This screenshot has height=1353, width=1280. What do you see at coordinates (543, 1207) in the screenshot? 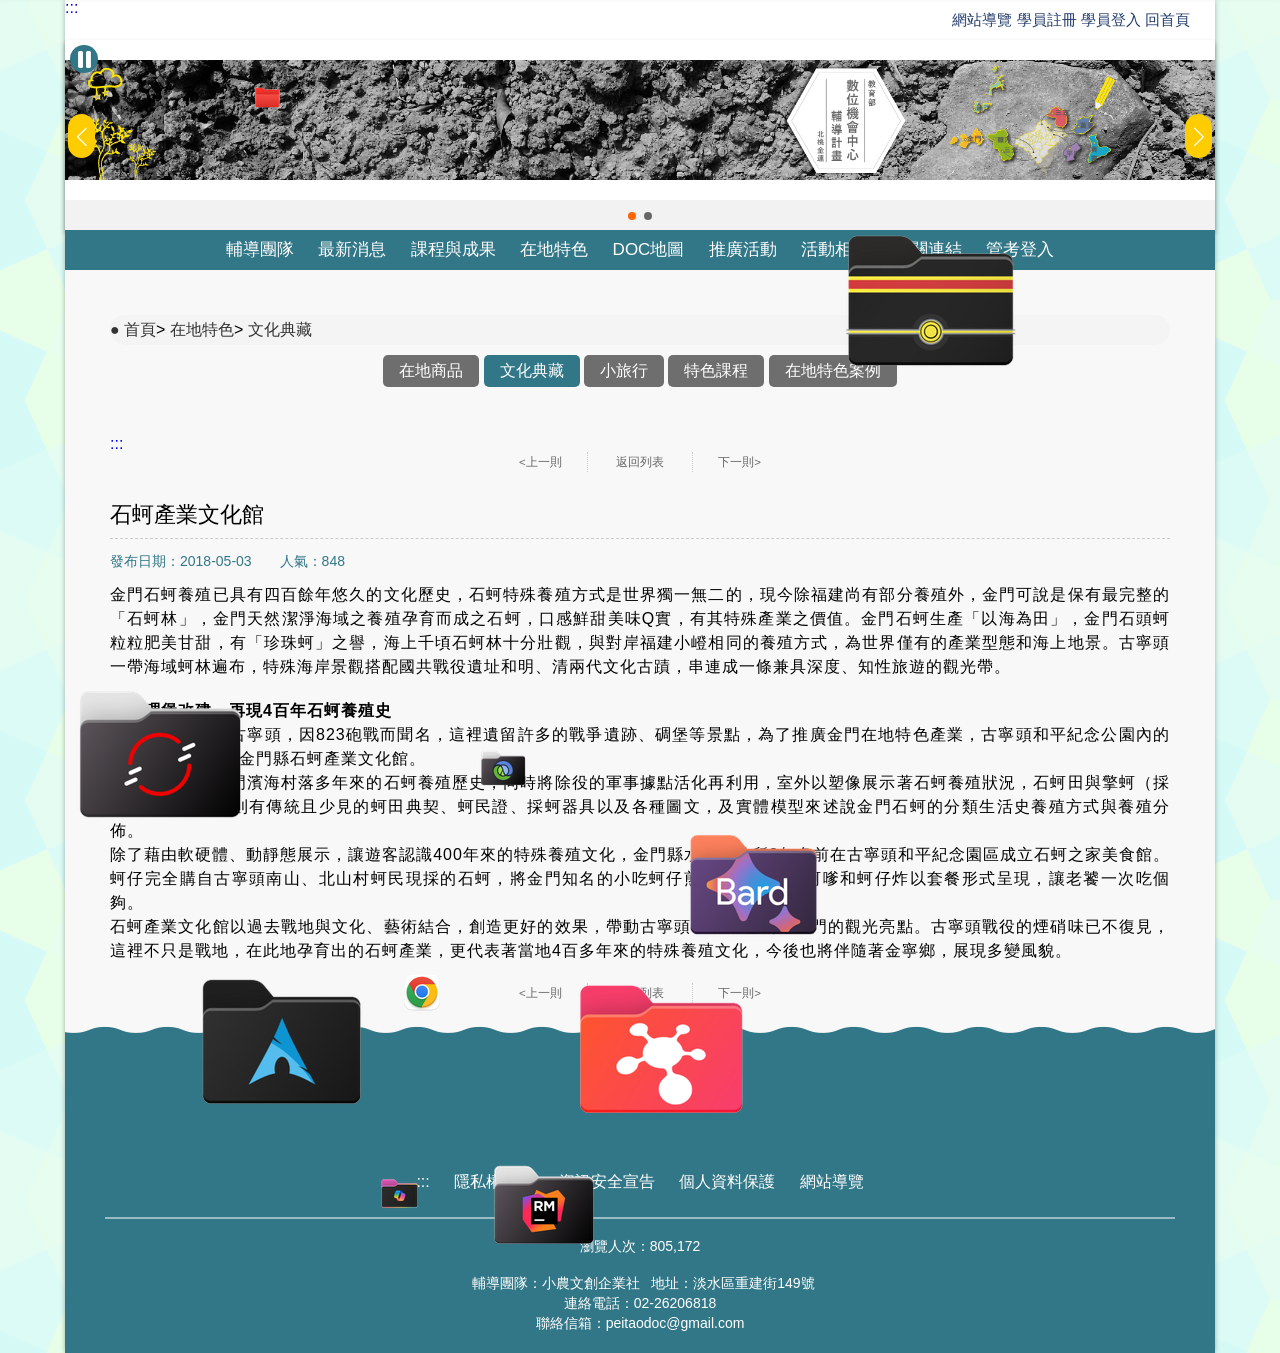
I see `open rubymine project folder` at bounding box center [543, 1207].